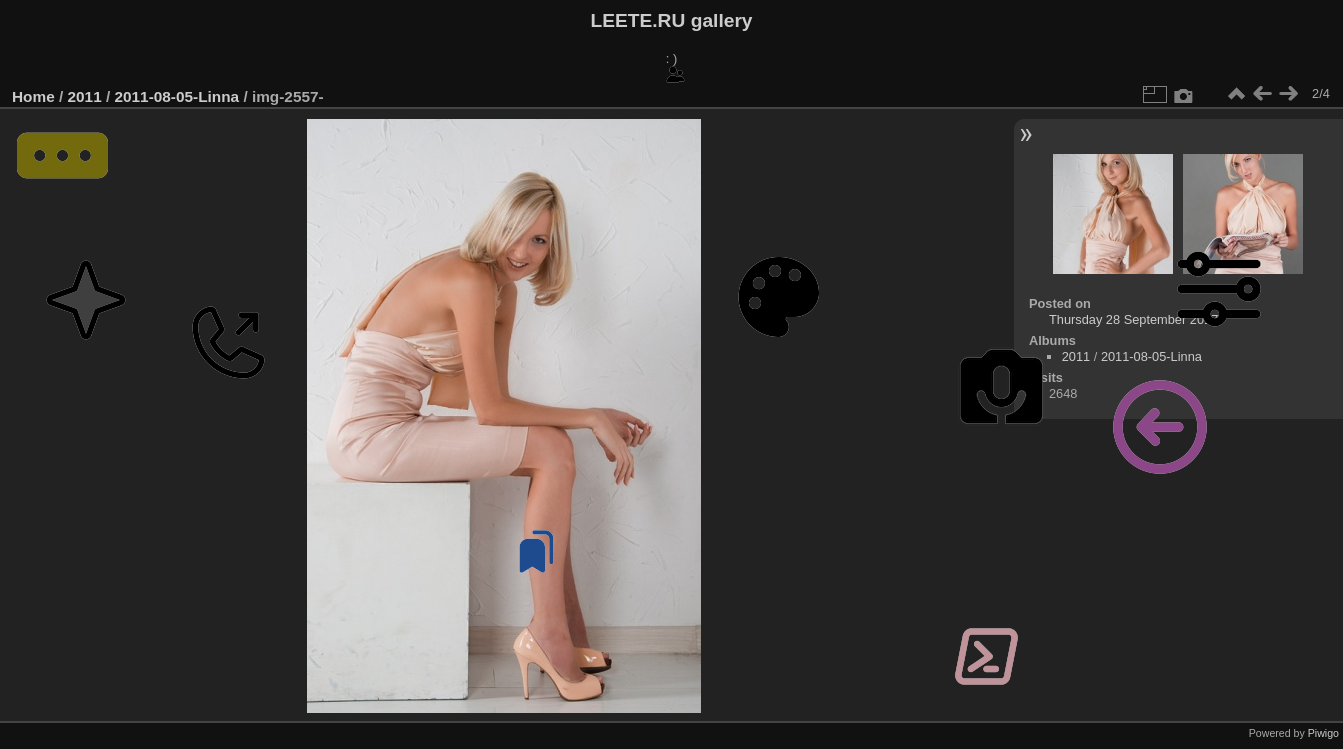  Describe the element at coordinates (230, 341) in the screenshot. I see `indicates an outgoing call` at that location.